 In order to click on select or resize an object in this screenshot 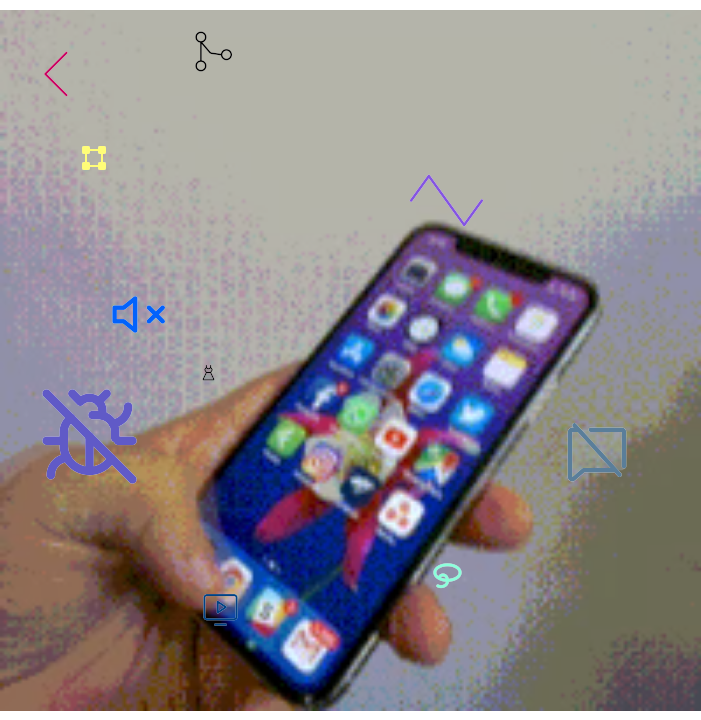, I will do `click(94, 158)`.